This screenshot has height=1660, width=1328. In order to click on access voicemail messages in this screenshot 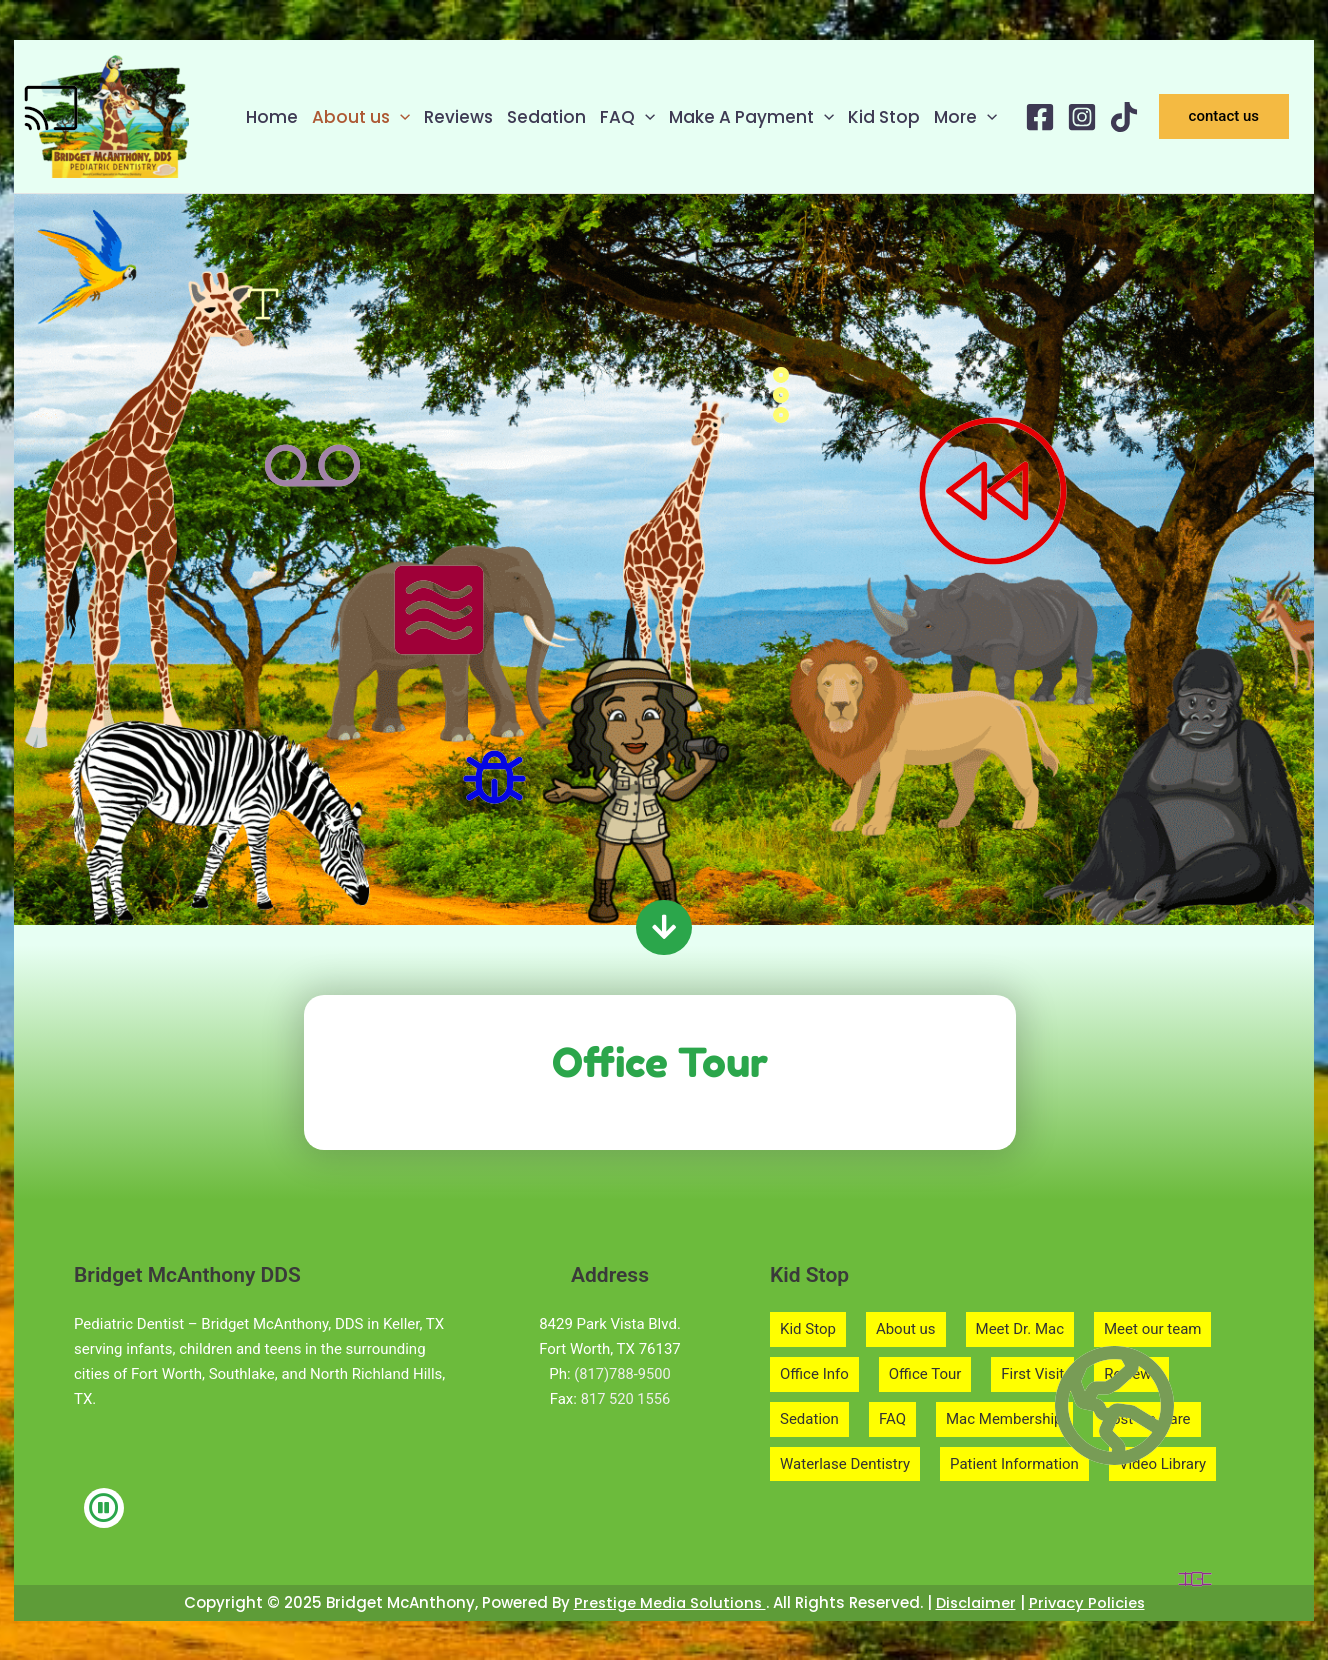, I will do `click(312, 465)`.